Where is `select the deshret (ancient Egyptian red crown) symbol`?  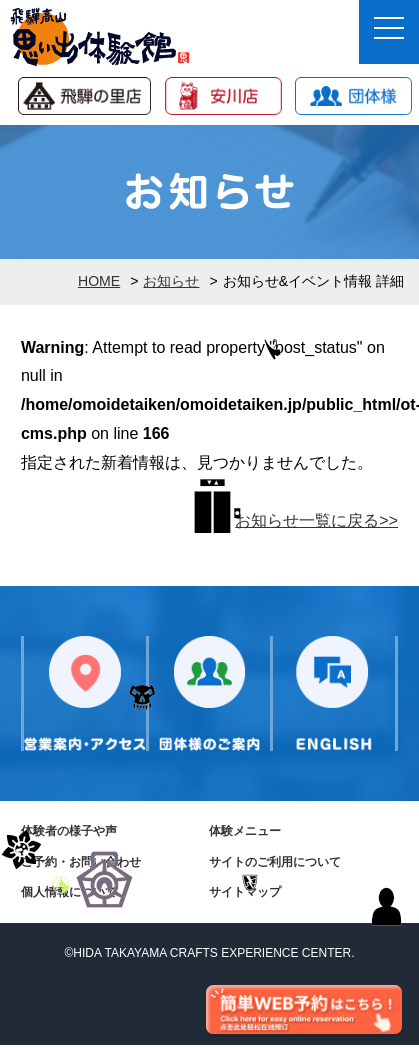 select the deshret (ancient Egyptian red crown) symbol is located at coordinates (272, 349).